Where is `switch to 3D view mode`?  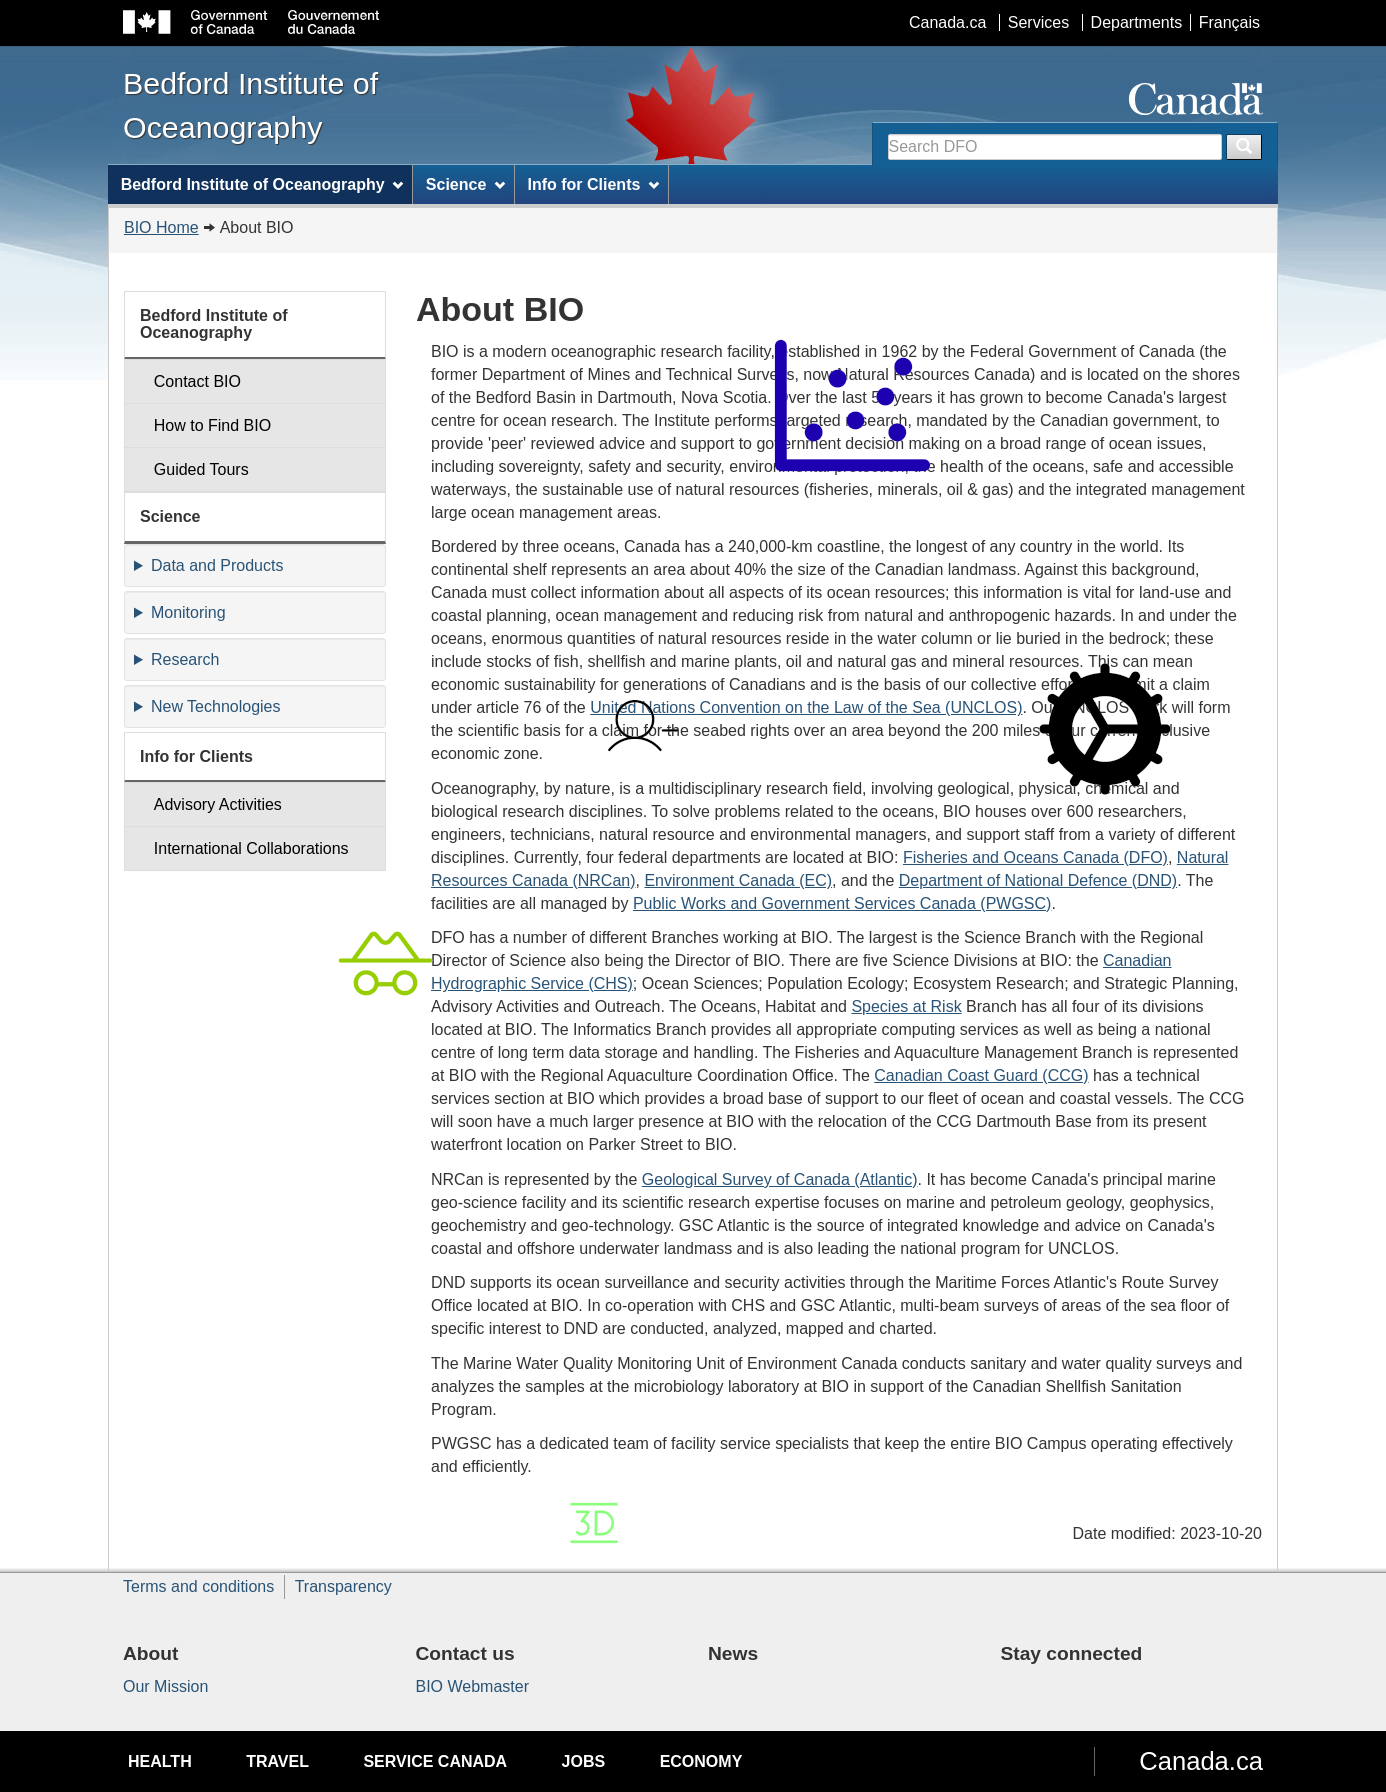
switch to 3D view mode is located at coordinates (594, 1523).